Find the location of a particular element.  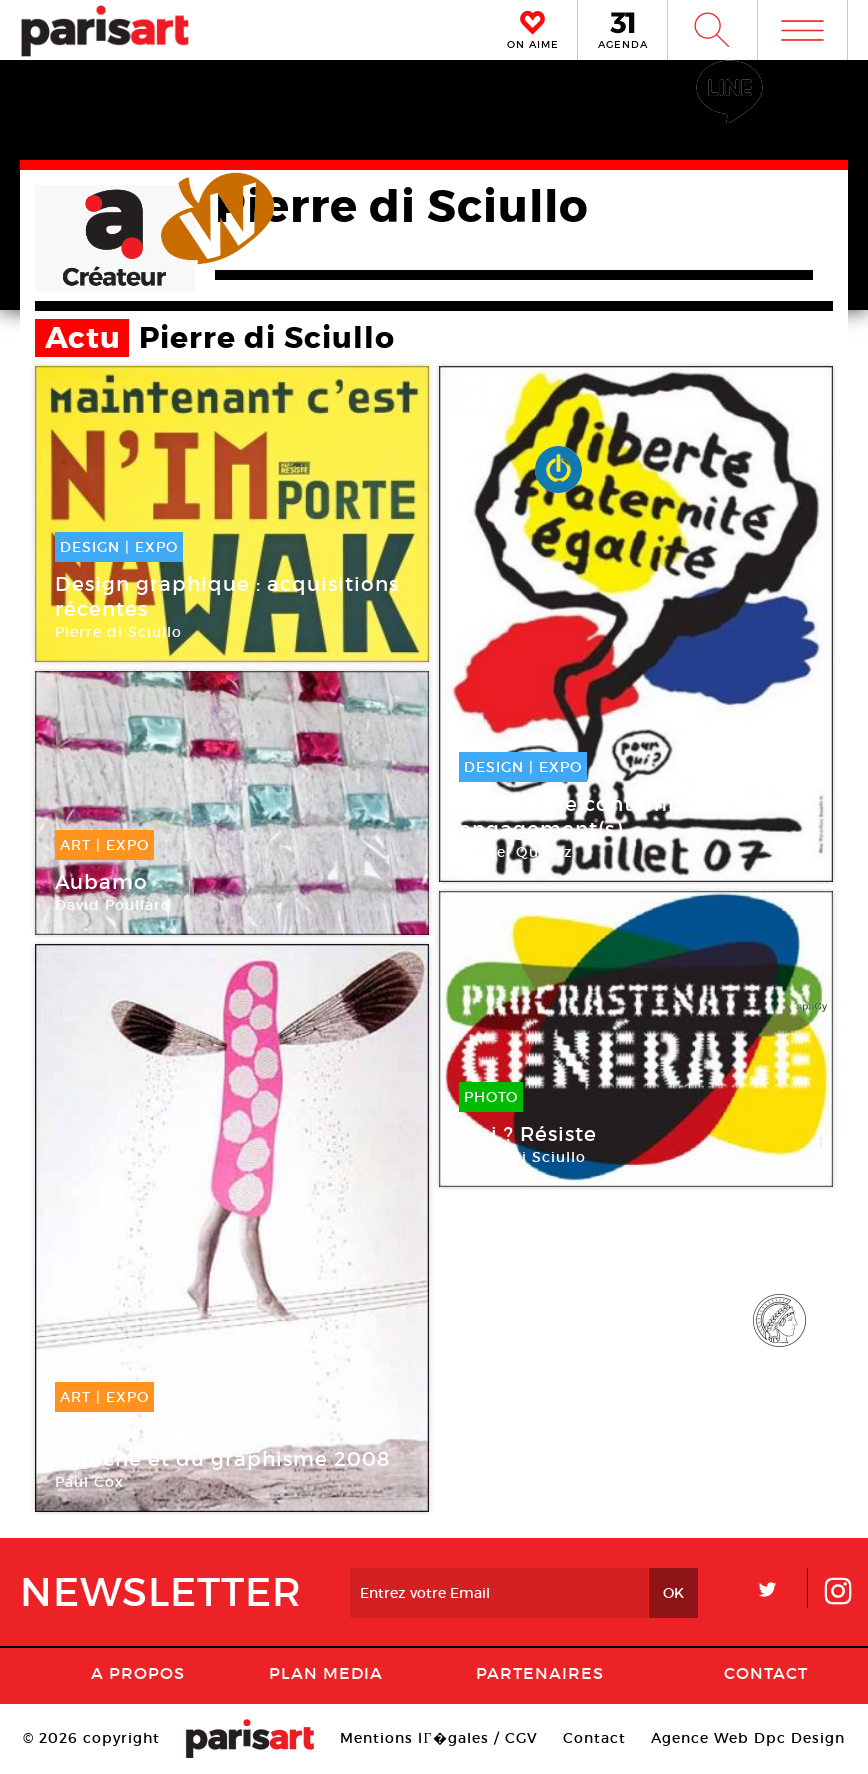

visit weasyl artist community website is located at coordinates (217, 218).